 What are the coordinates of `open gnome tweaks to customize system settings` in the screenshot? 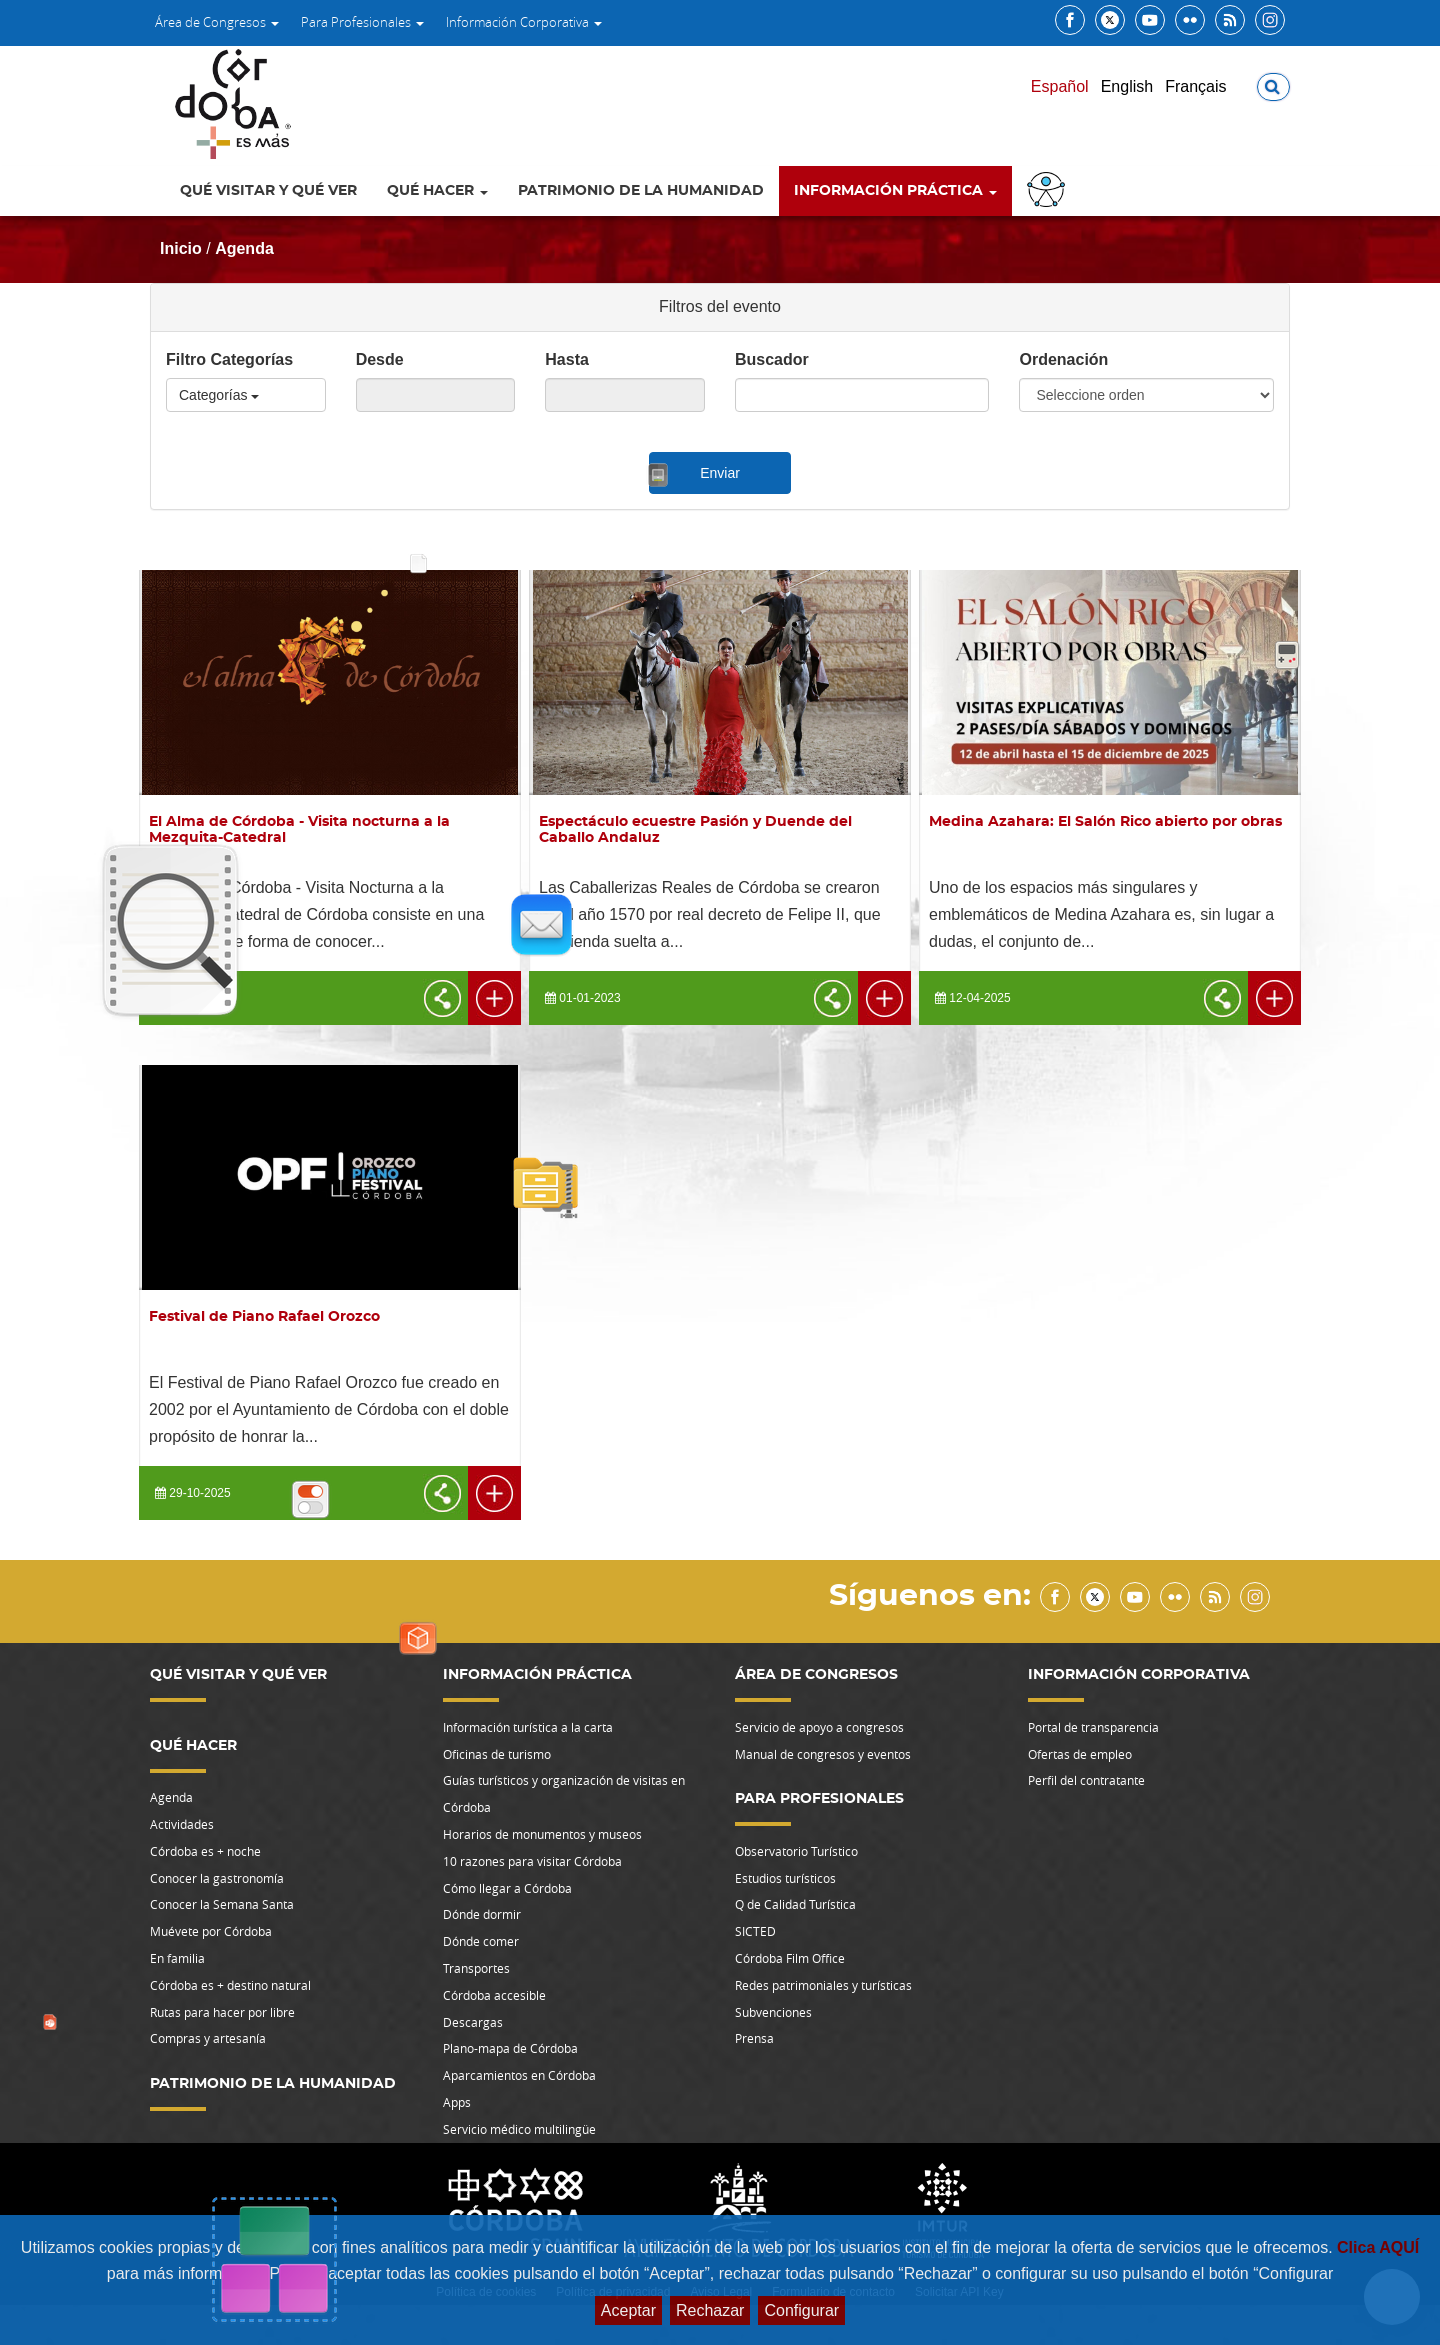 It's located at (310, 1499).